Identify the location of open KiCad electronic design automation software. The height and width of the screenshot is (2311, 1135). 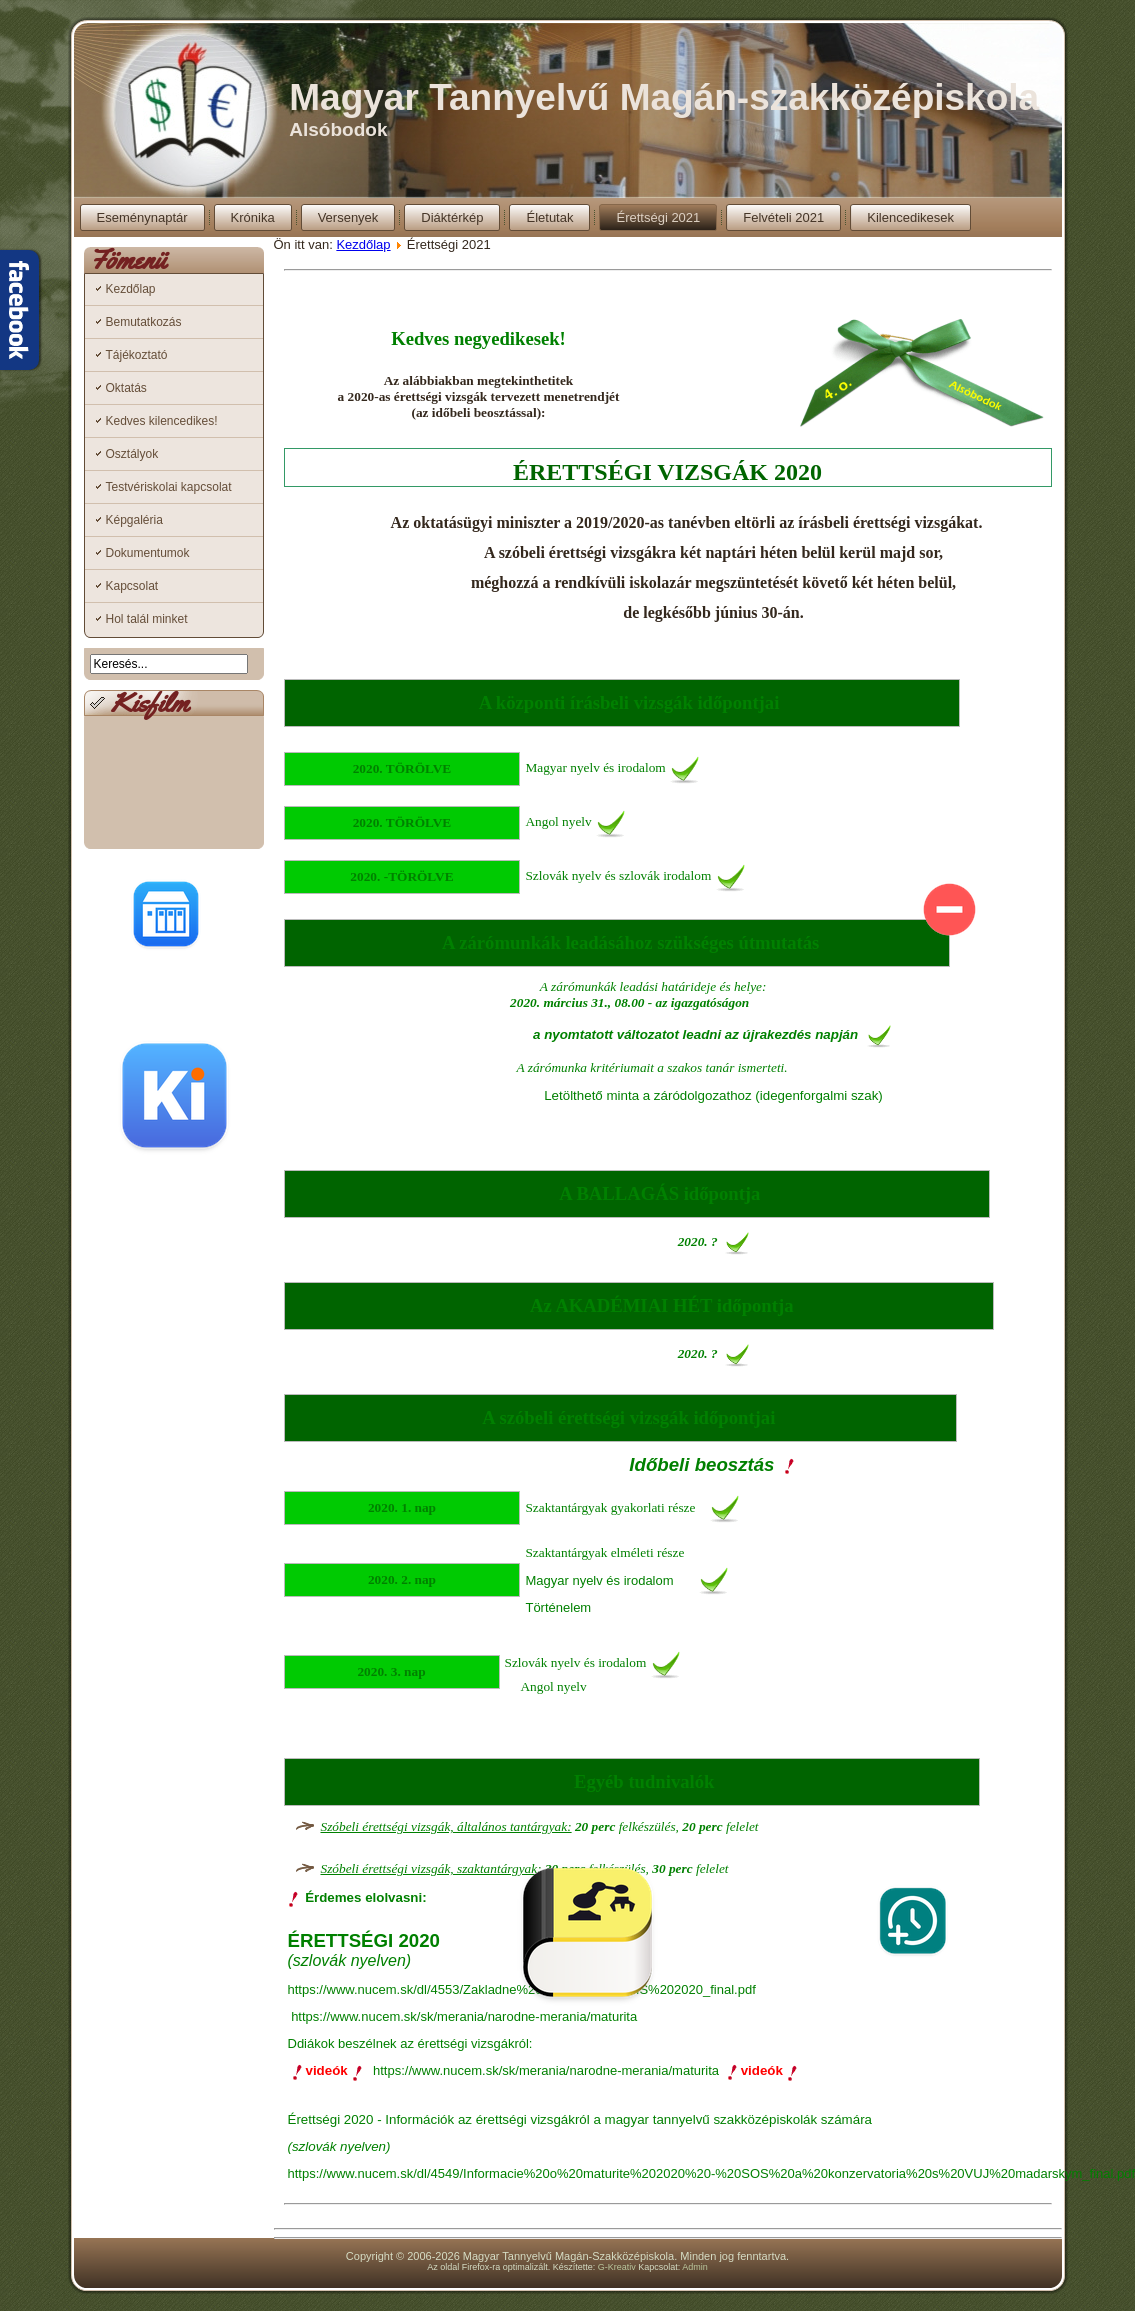
(174, 1095).